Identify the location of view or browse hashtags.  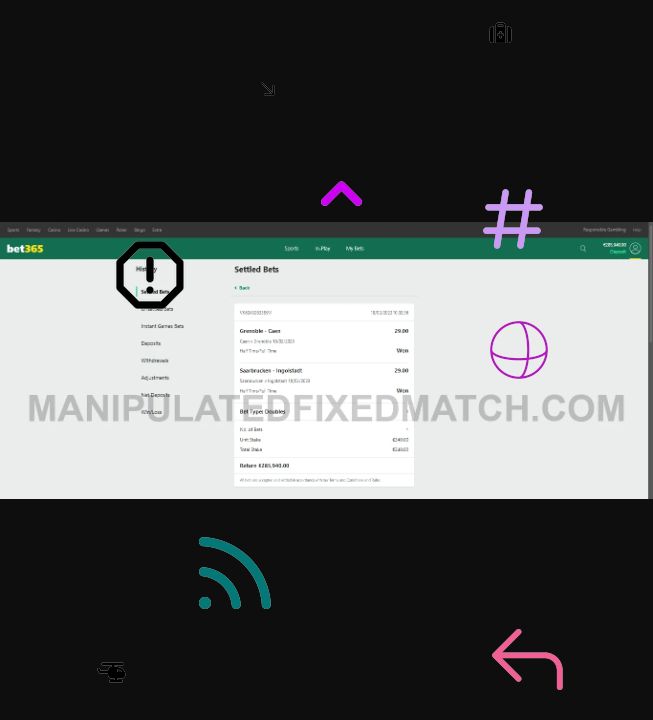
(513, 219).